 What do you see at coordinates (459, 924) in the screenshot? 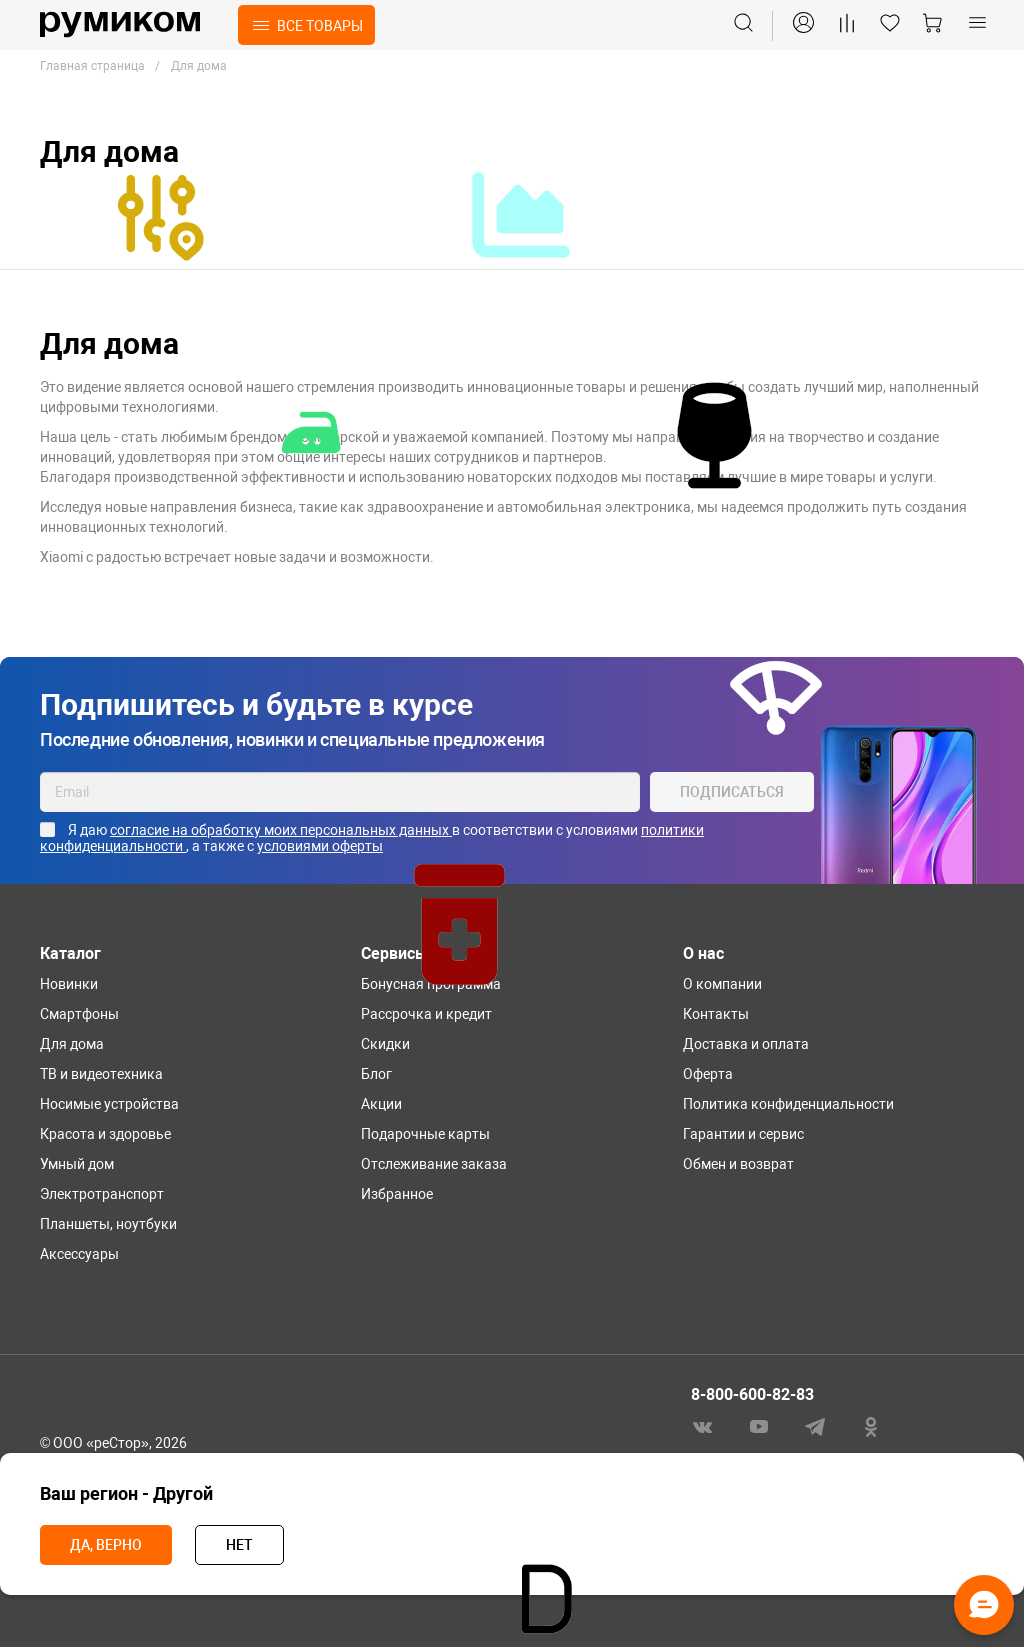
I see `view prescription medications` at bounding box center [459, 924].